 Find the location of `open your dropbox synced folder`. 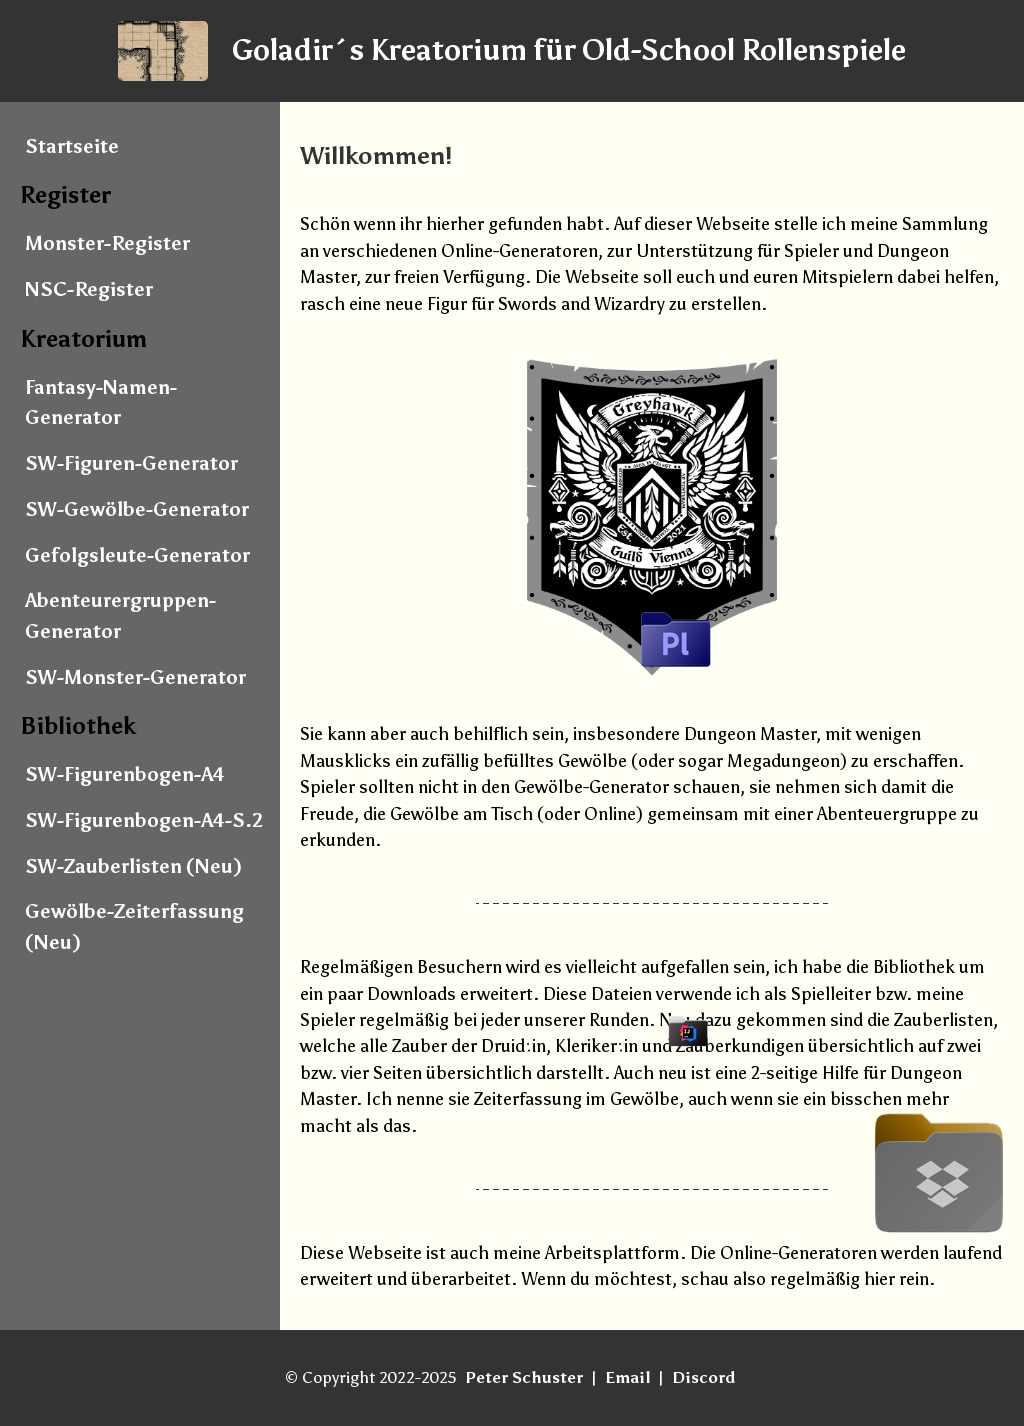

open your dropbox synced folder is located at coordinates (939, 1173).